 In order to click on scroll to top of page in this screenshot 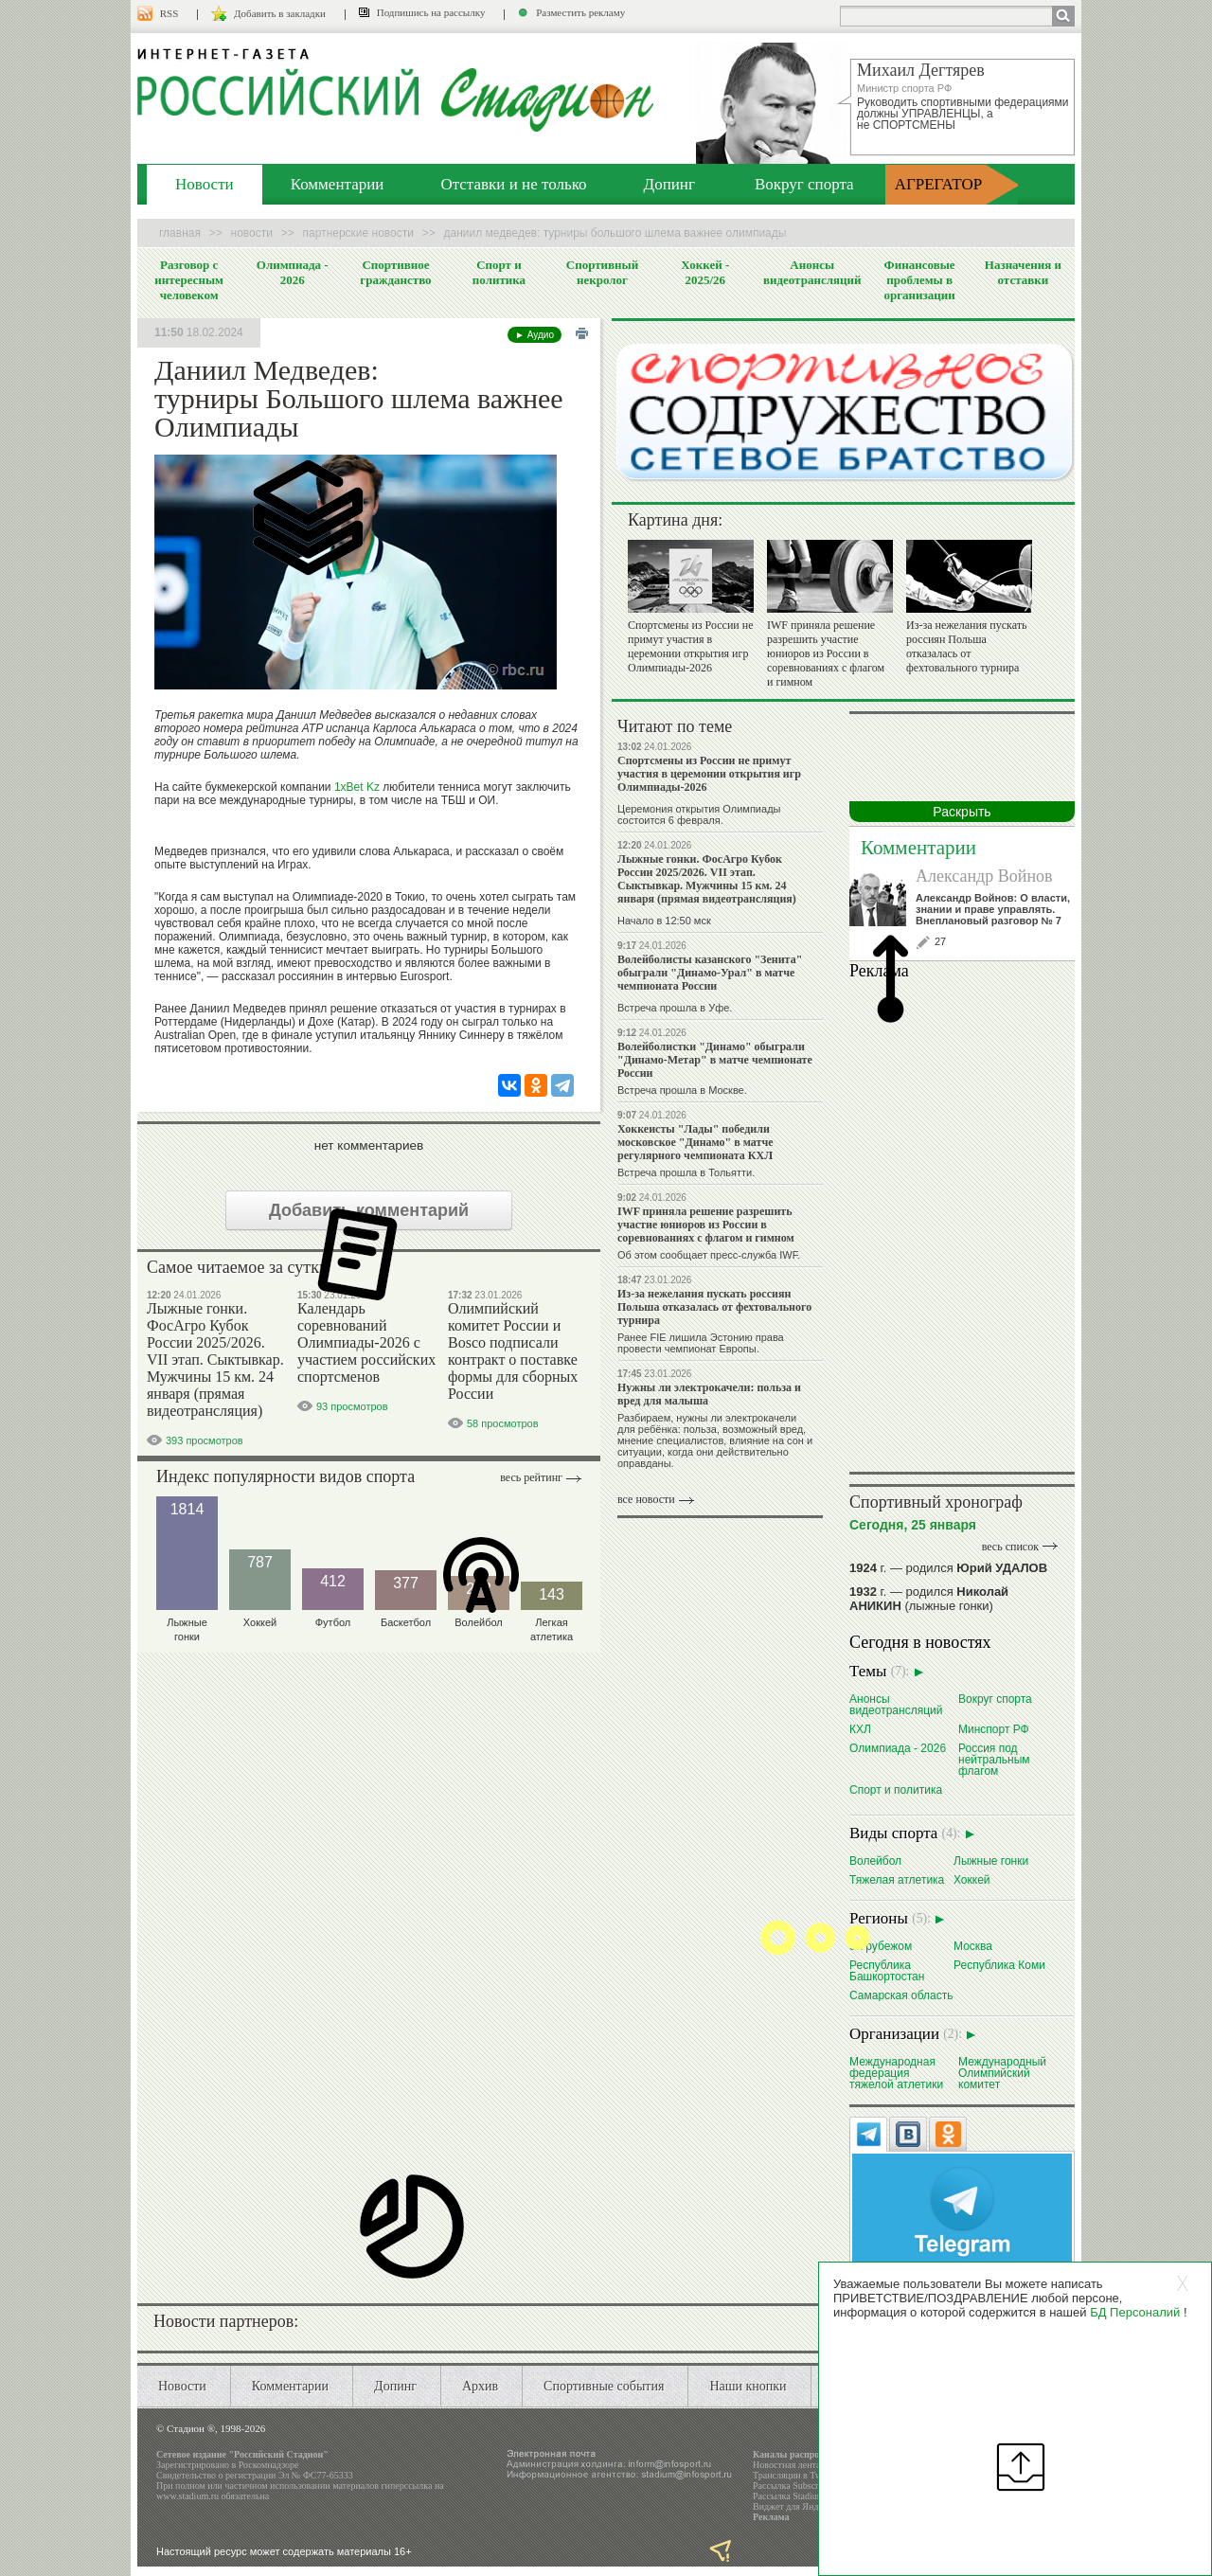, I will do `click(890, 978)`.